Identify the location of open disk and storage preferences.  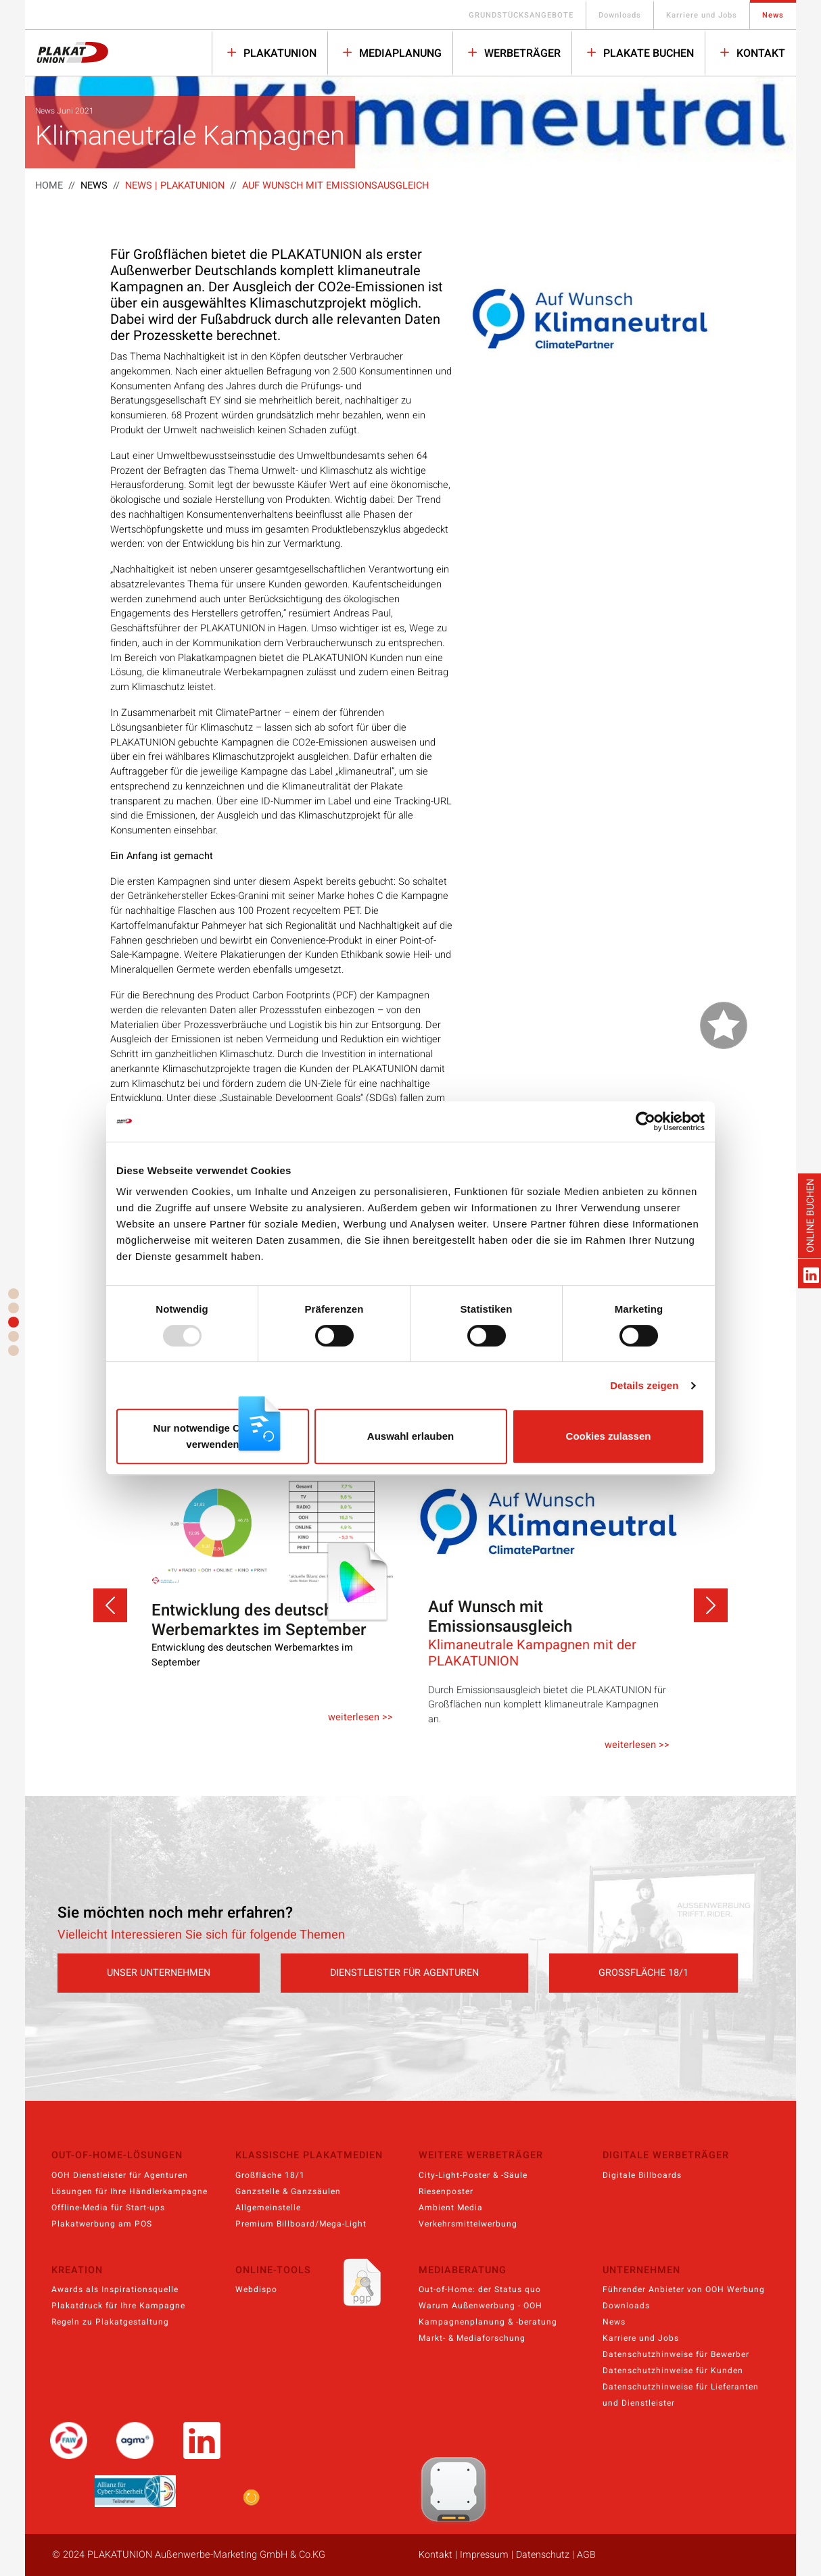
(453, 2490).